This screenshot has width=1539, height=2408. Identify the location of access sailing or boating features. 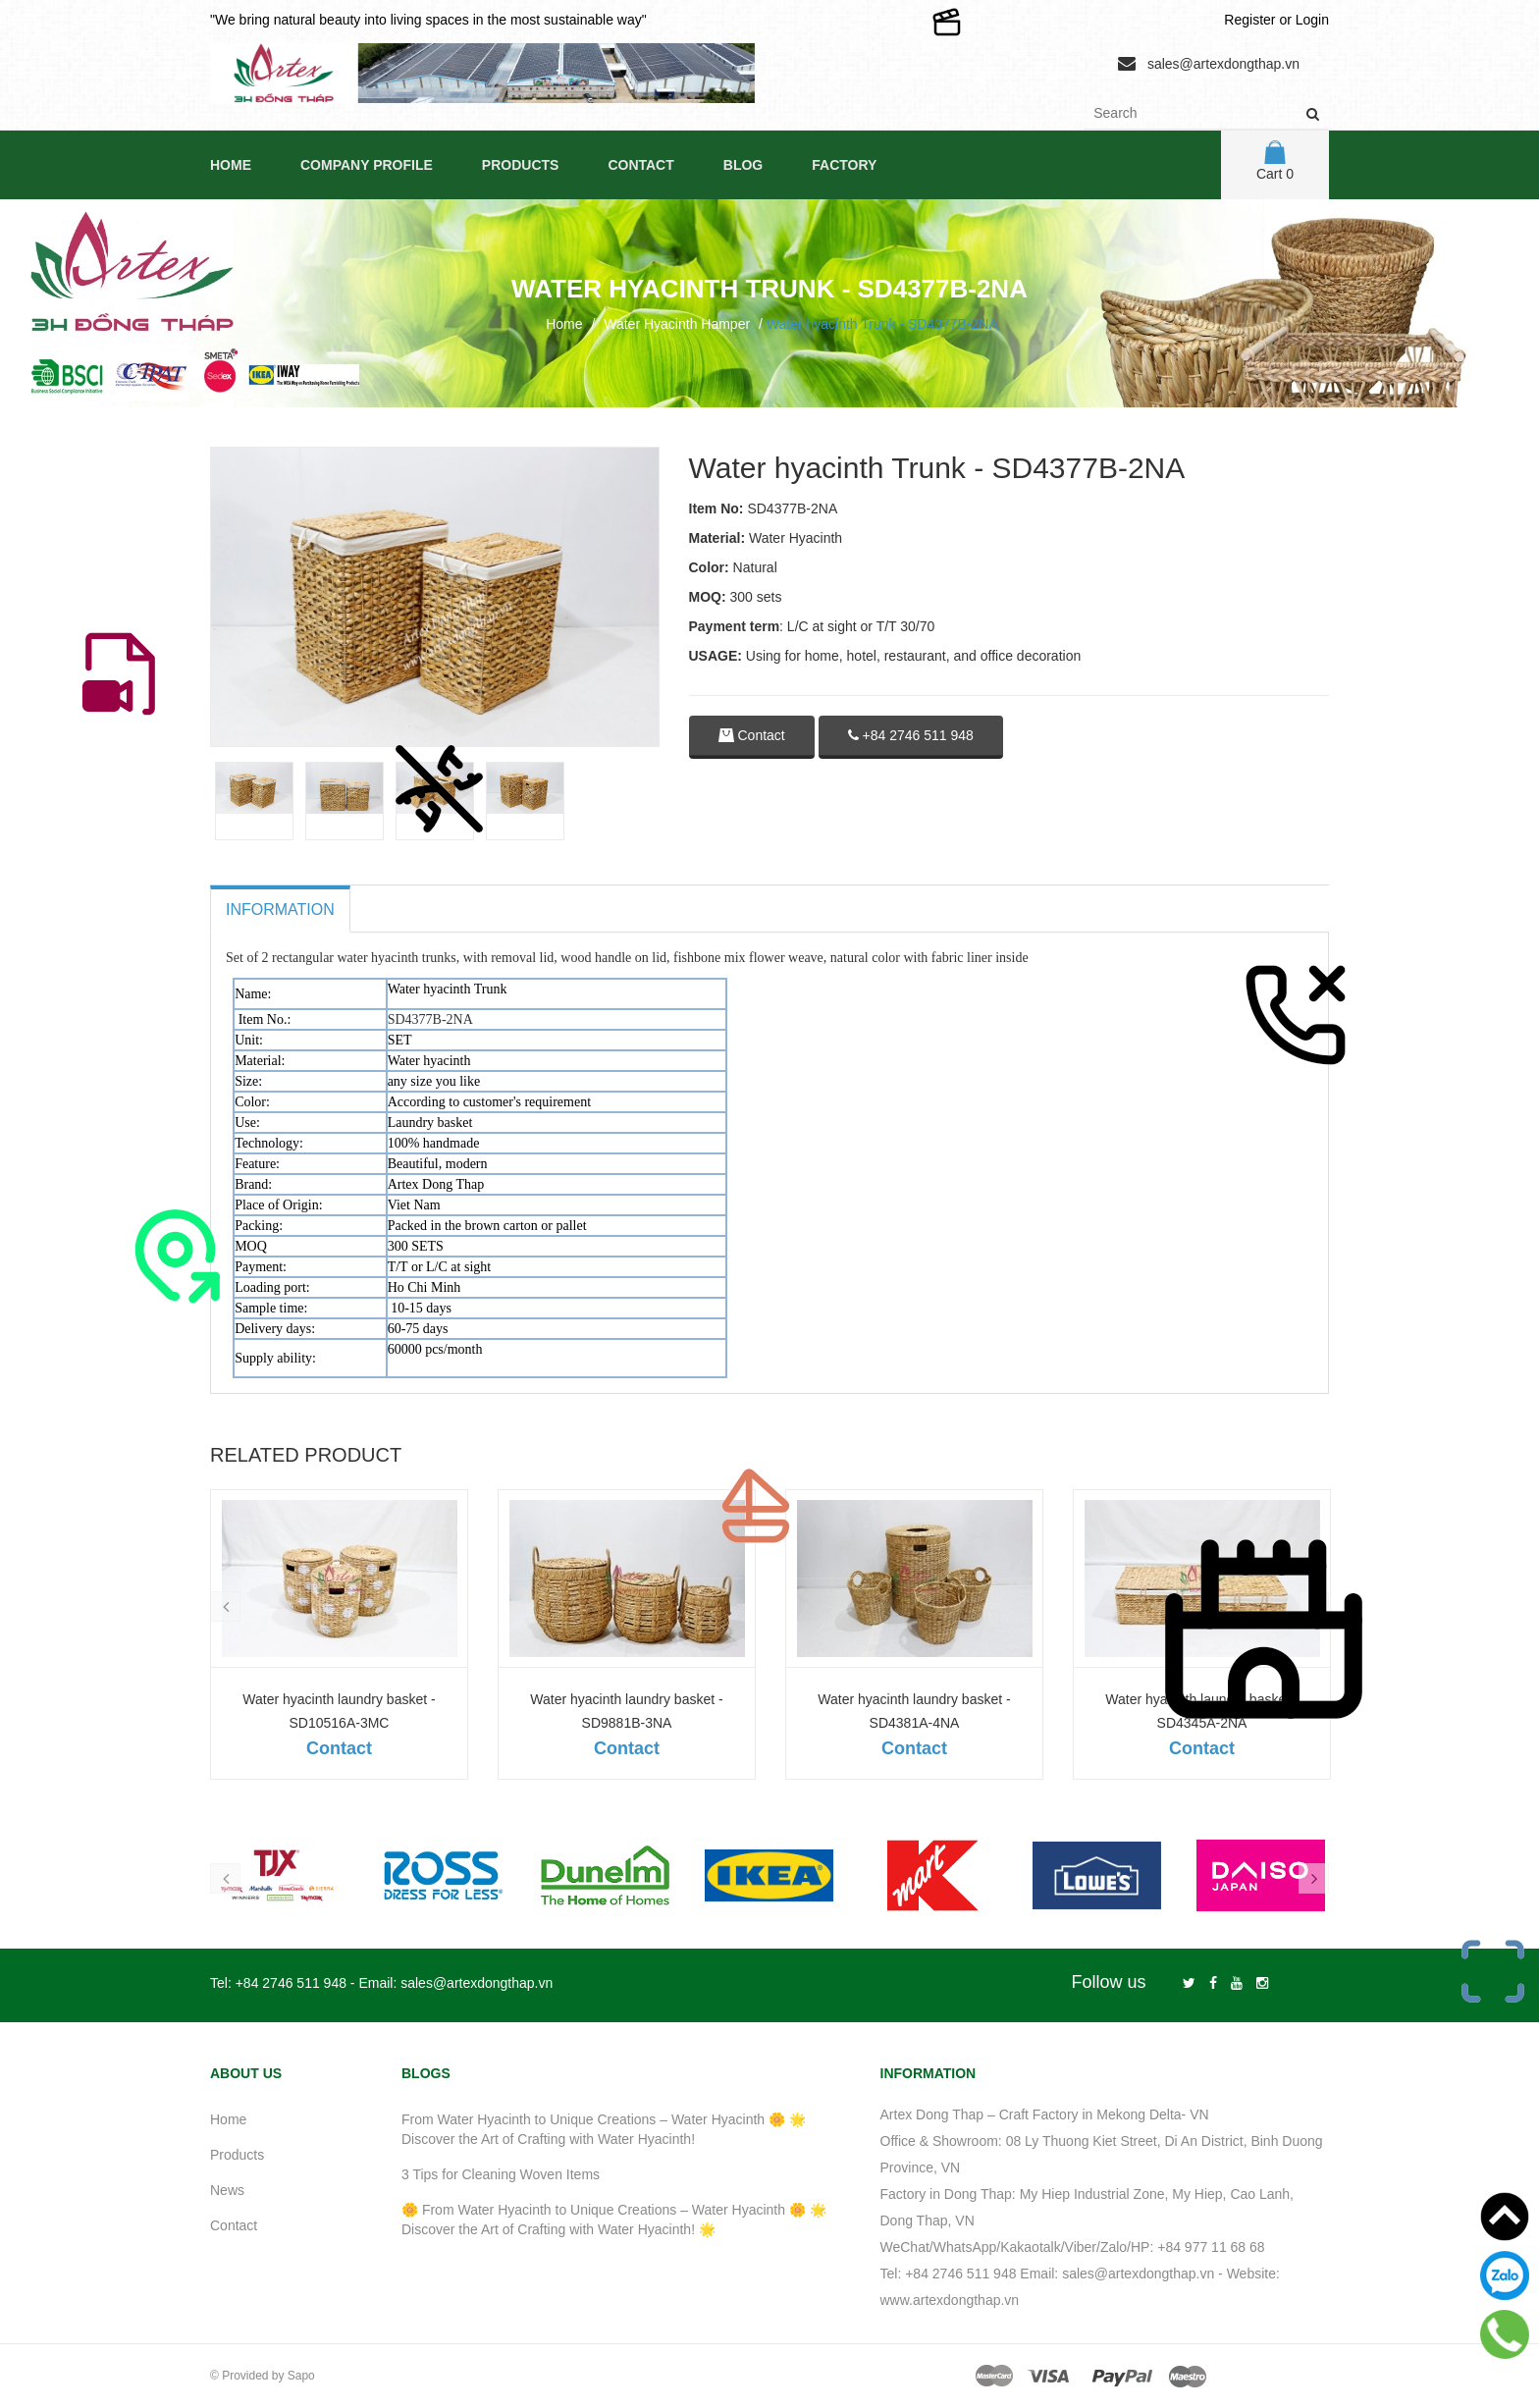
(756, 1506).